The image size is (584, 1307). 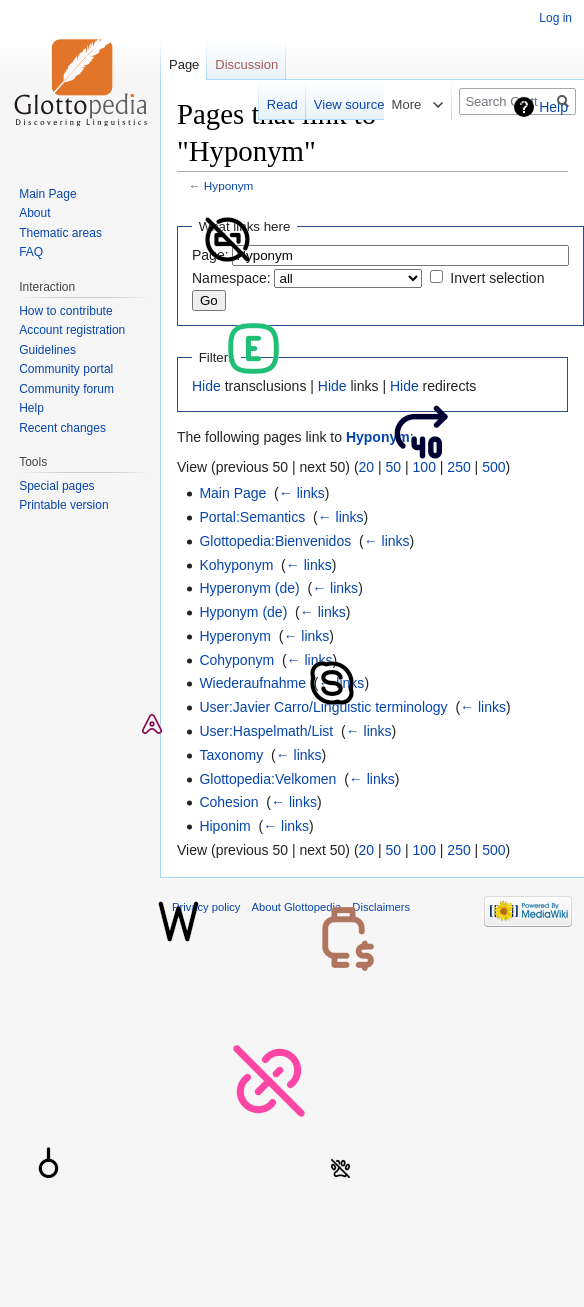 What do you see at coordinates (48, 1163) in the screenshot?
I see `select neutrois gender identity` at bounding box center [48, 1163].